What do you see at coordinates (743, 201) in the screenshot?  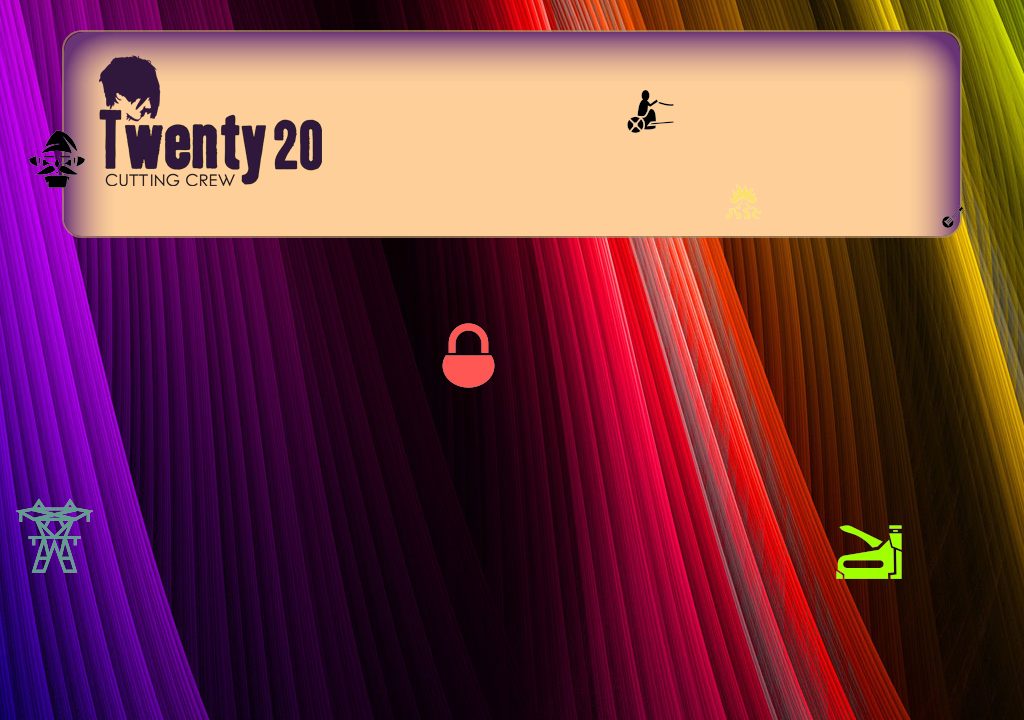 I see `indicates seismic activity or earthquake event` at bounding box center [743, 201].